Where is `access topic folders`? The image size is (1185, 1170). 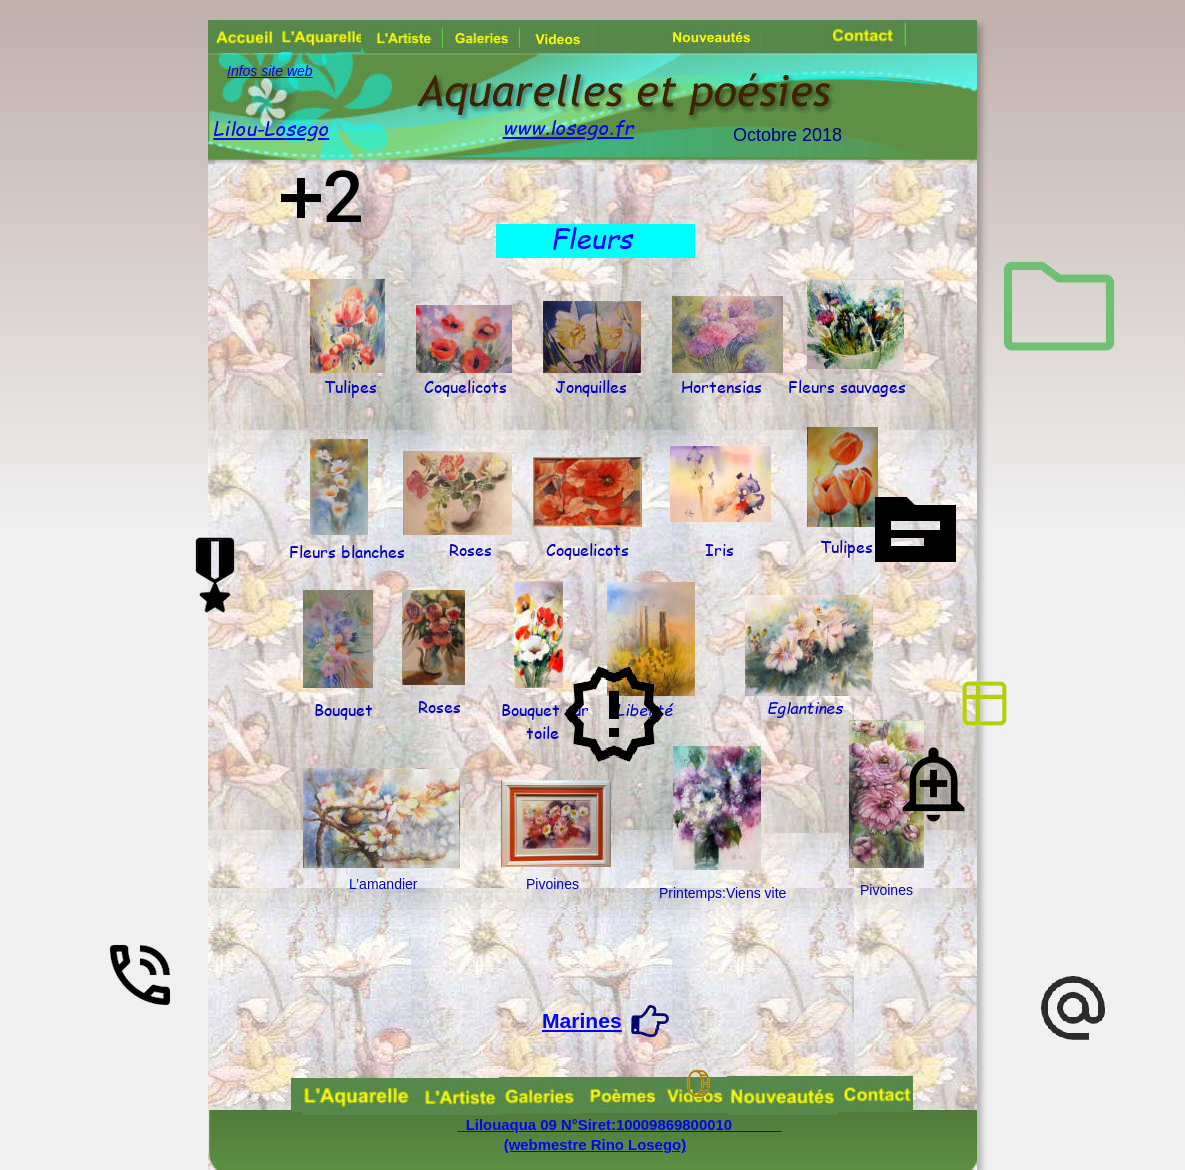
access topic folders is located at coordinates (915, 529).